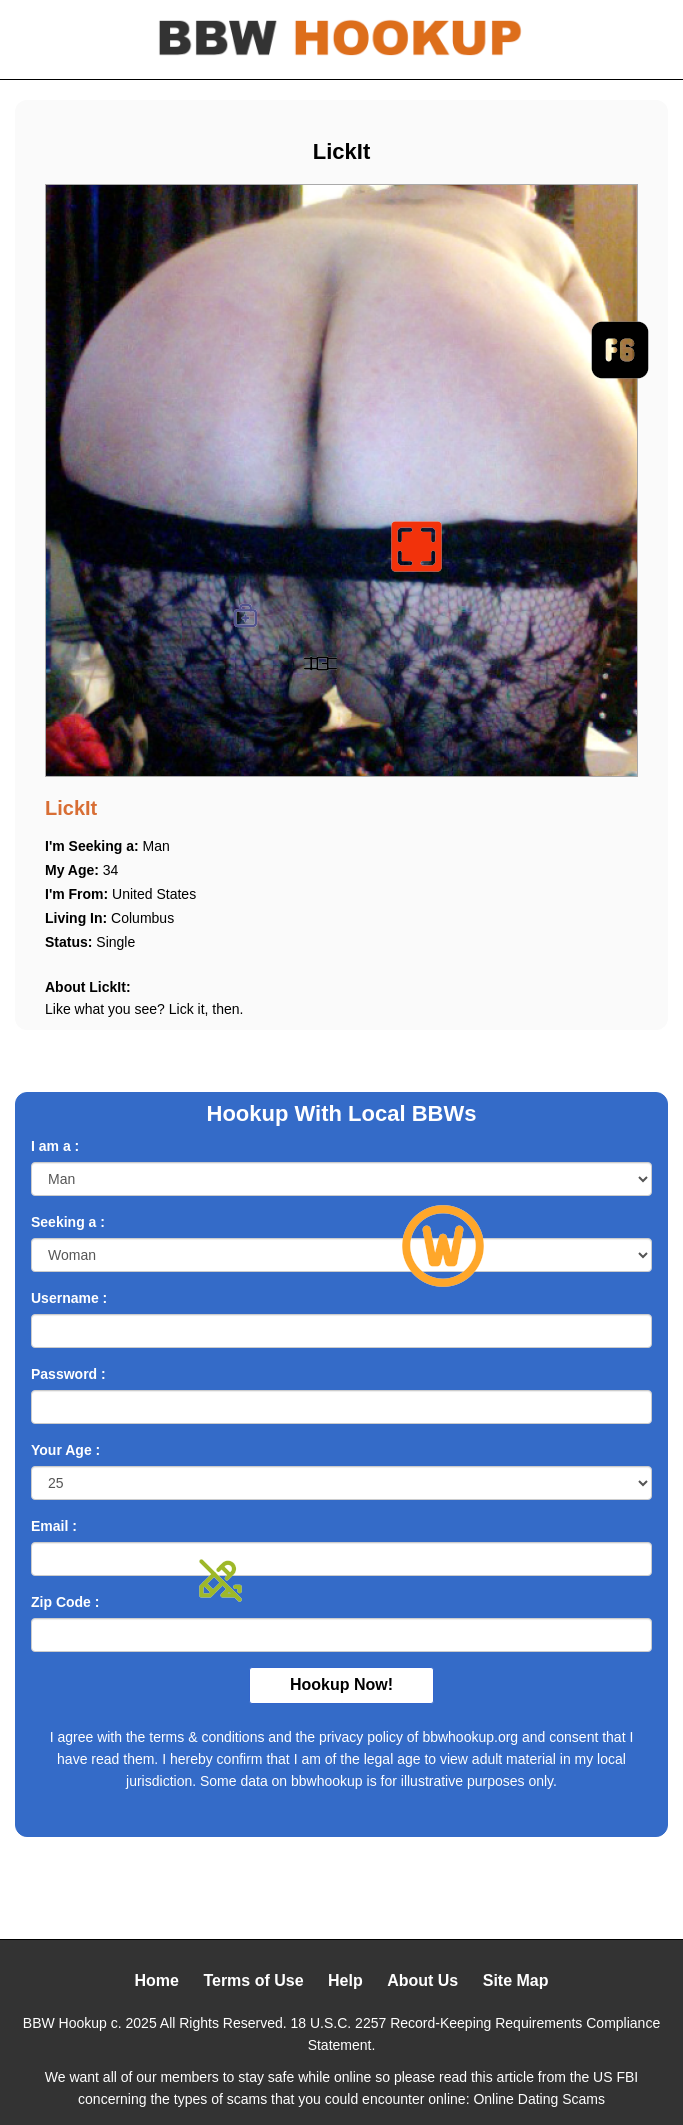 The height and width of the screenshot is (2125, 683). Describe the element at coordinates (416, 546) in the screenshot. I see `select or crop an area` at that location.